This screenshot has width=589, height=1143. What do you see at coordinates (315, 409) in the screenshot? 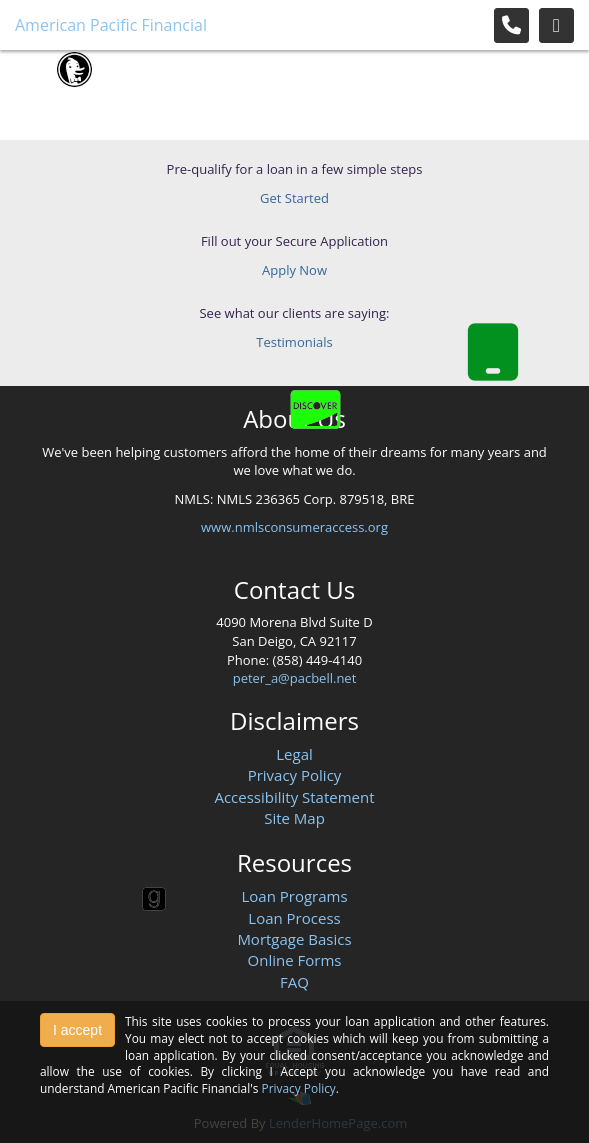
I see `pay with Discover card` at bounding box center [315, 409].